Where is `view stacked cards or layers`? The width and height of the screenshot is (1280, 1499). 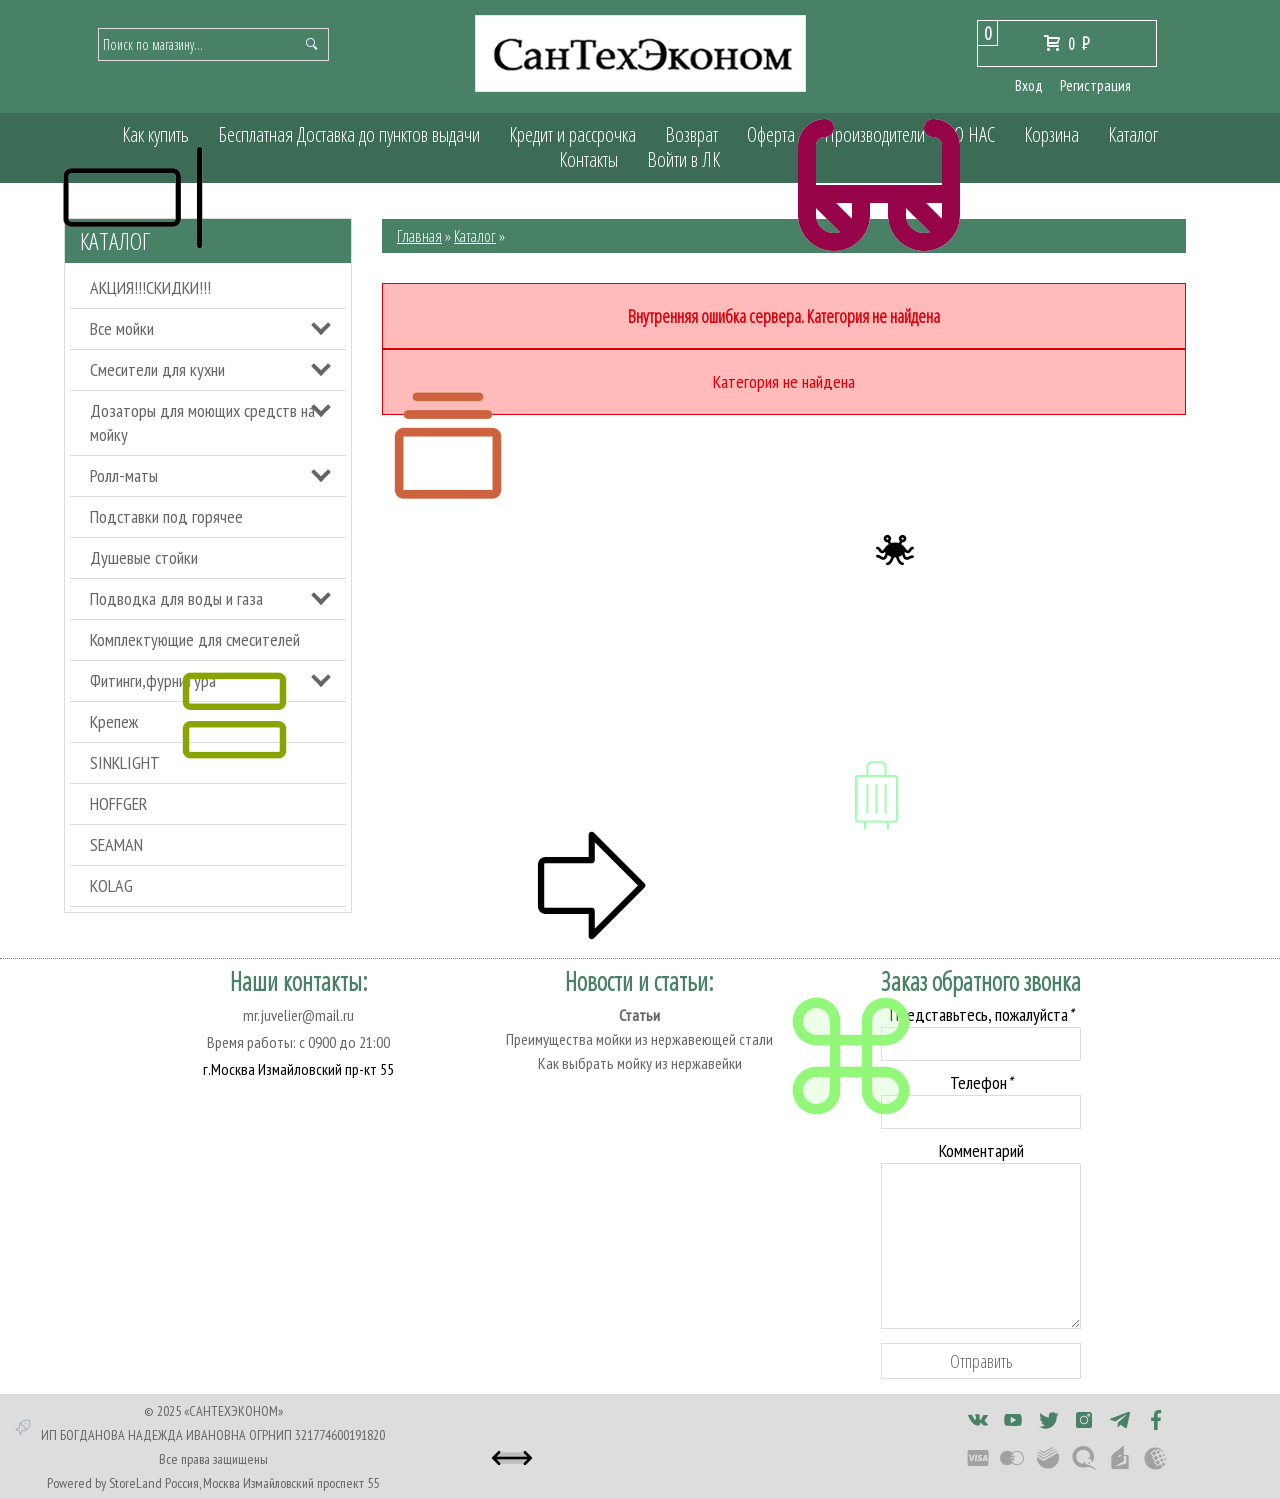 view stacked cards or layers is located at coordinates (448, 450).